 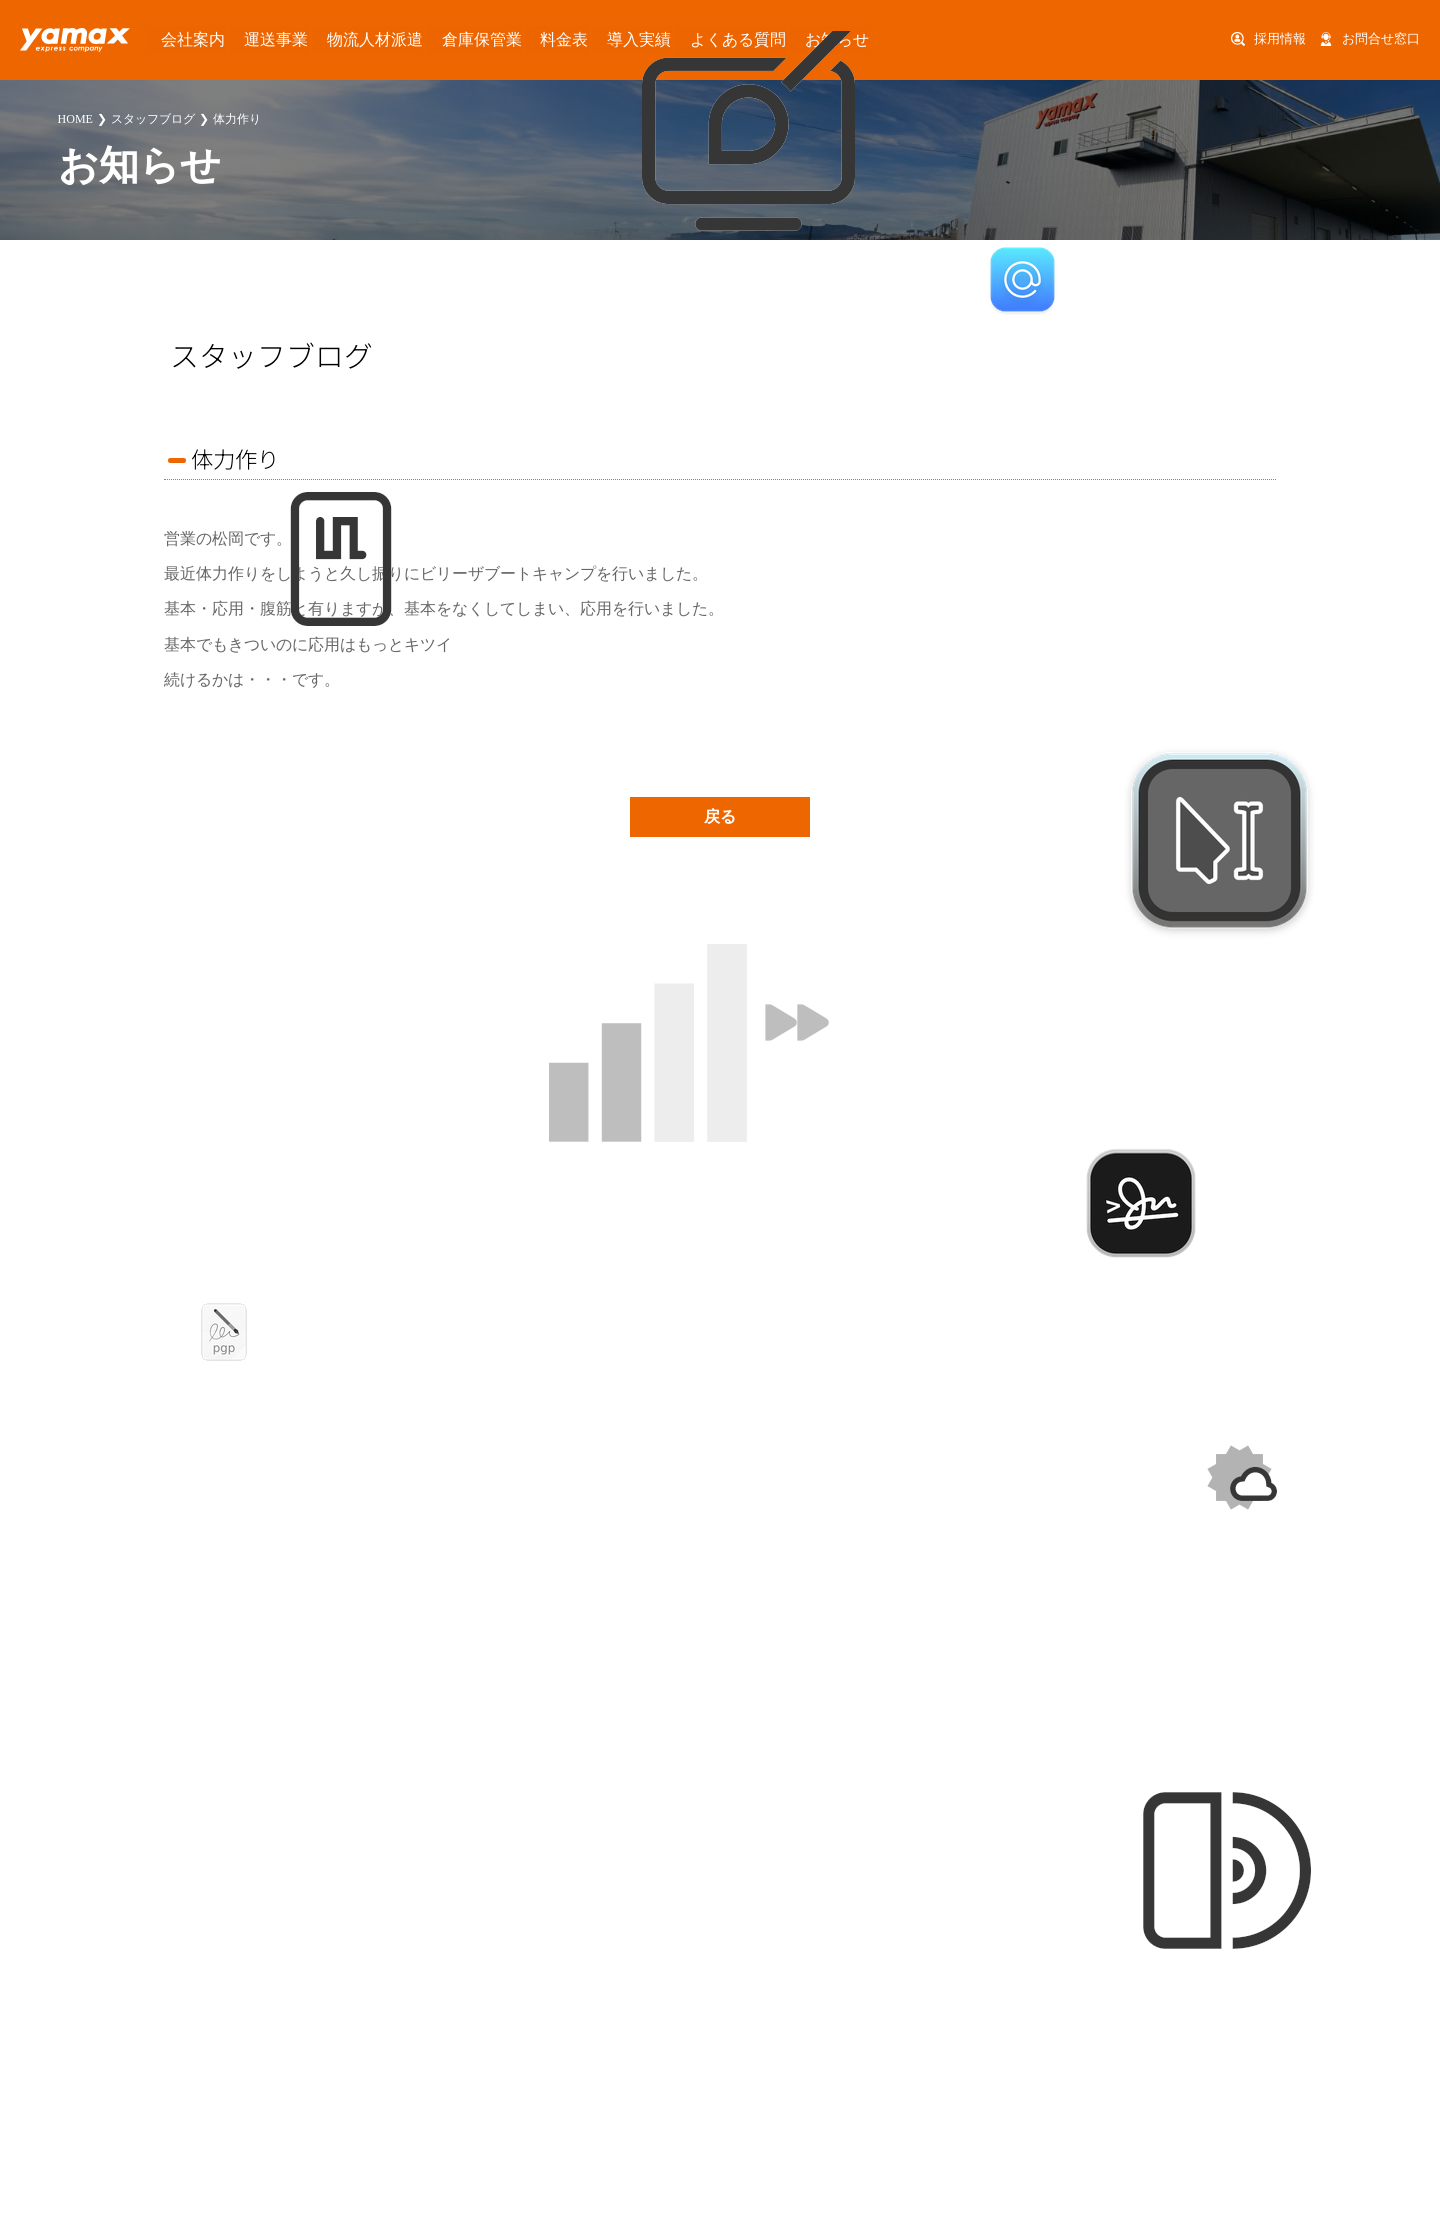 What do you see at coordinates (341, 559) in the screenshot?
I see `authenticate using a smartcard` at bounding box center [341, 559].